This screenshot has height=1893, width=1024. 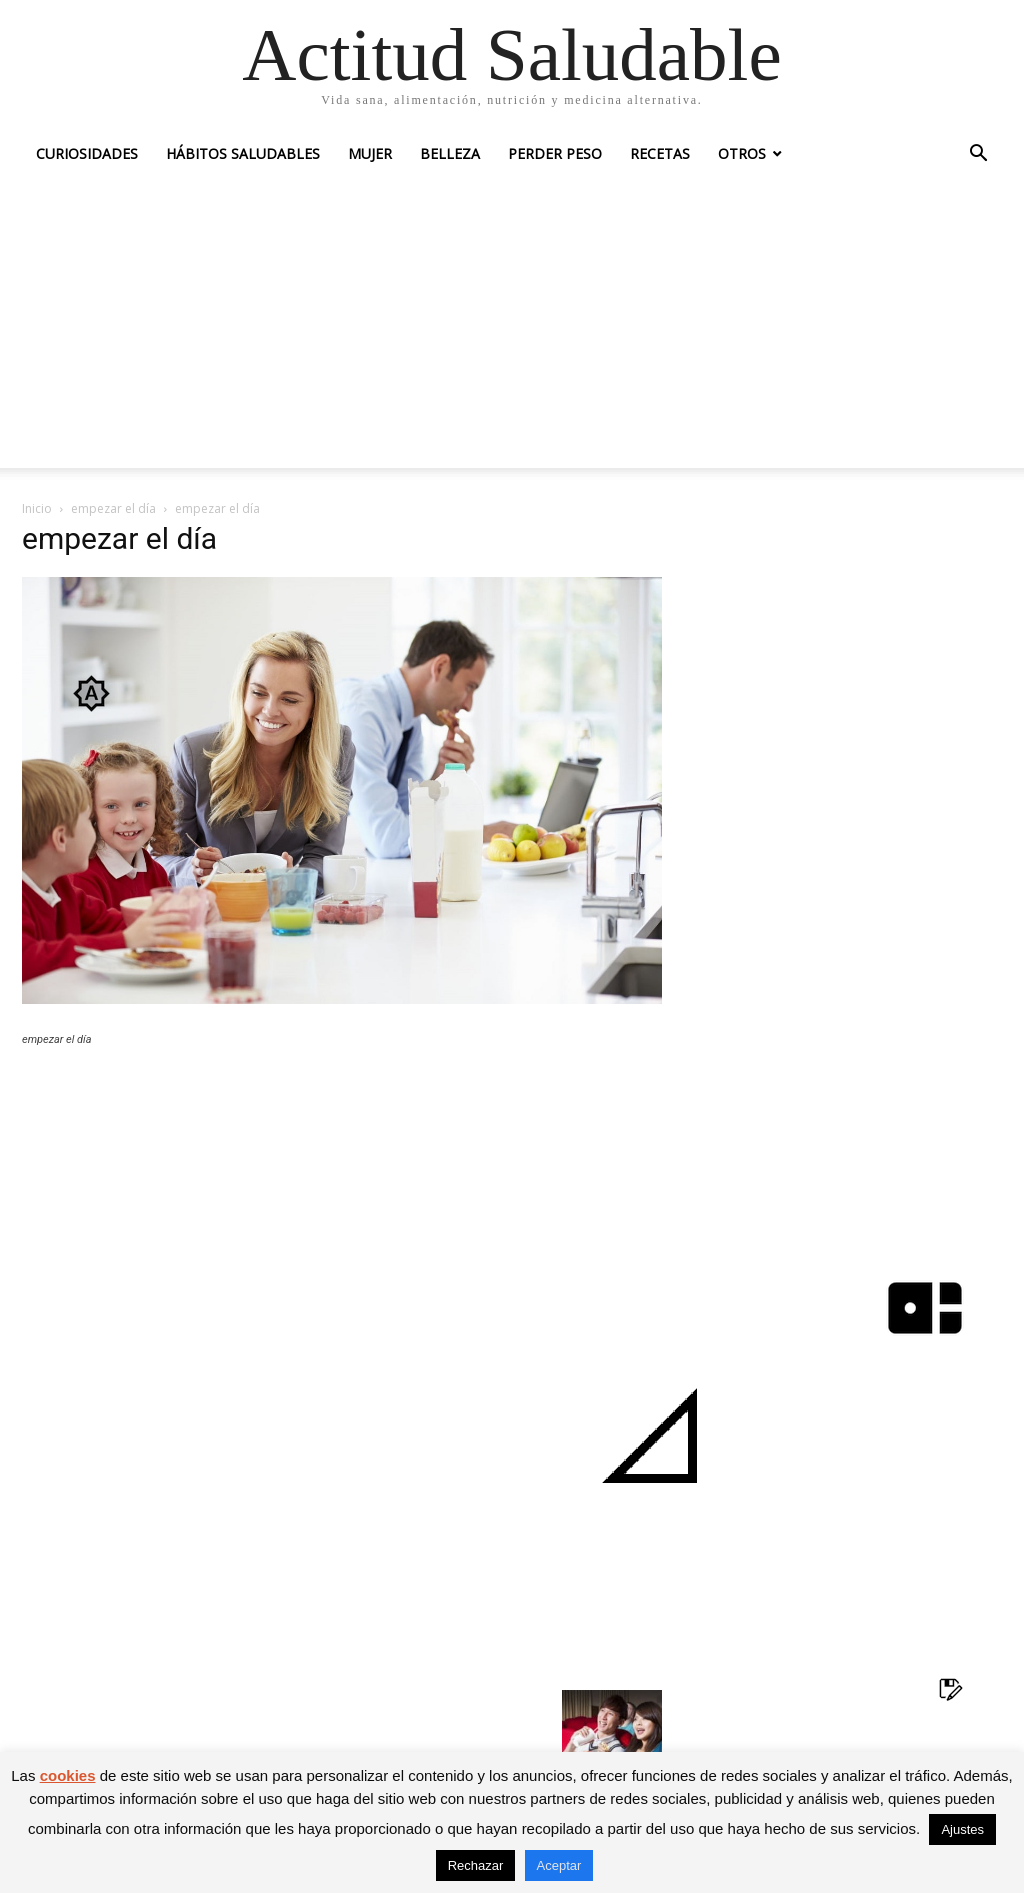 What do you see at coordinates (951, 1690) in the screenshot?
I see `save file with a new name or location` at bounding box center [951, 1690].